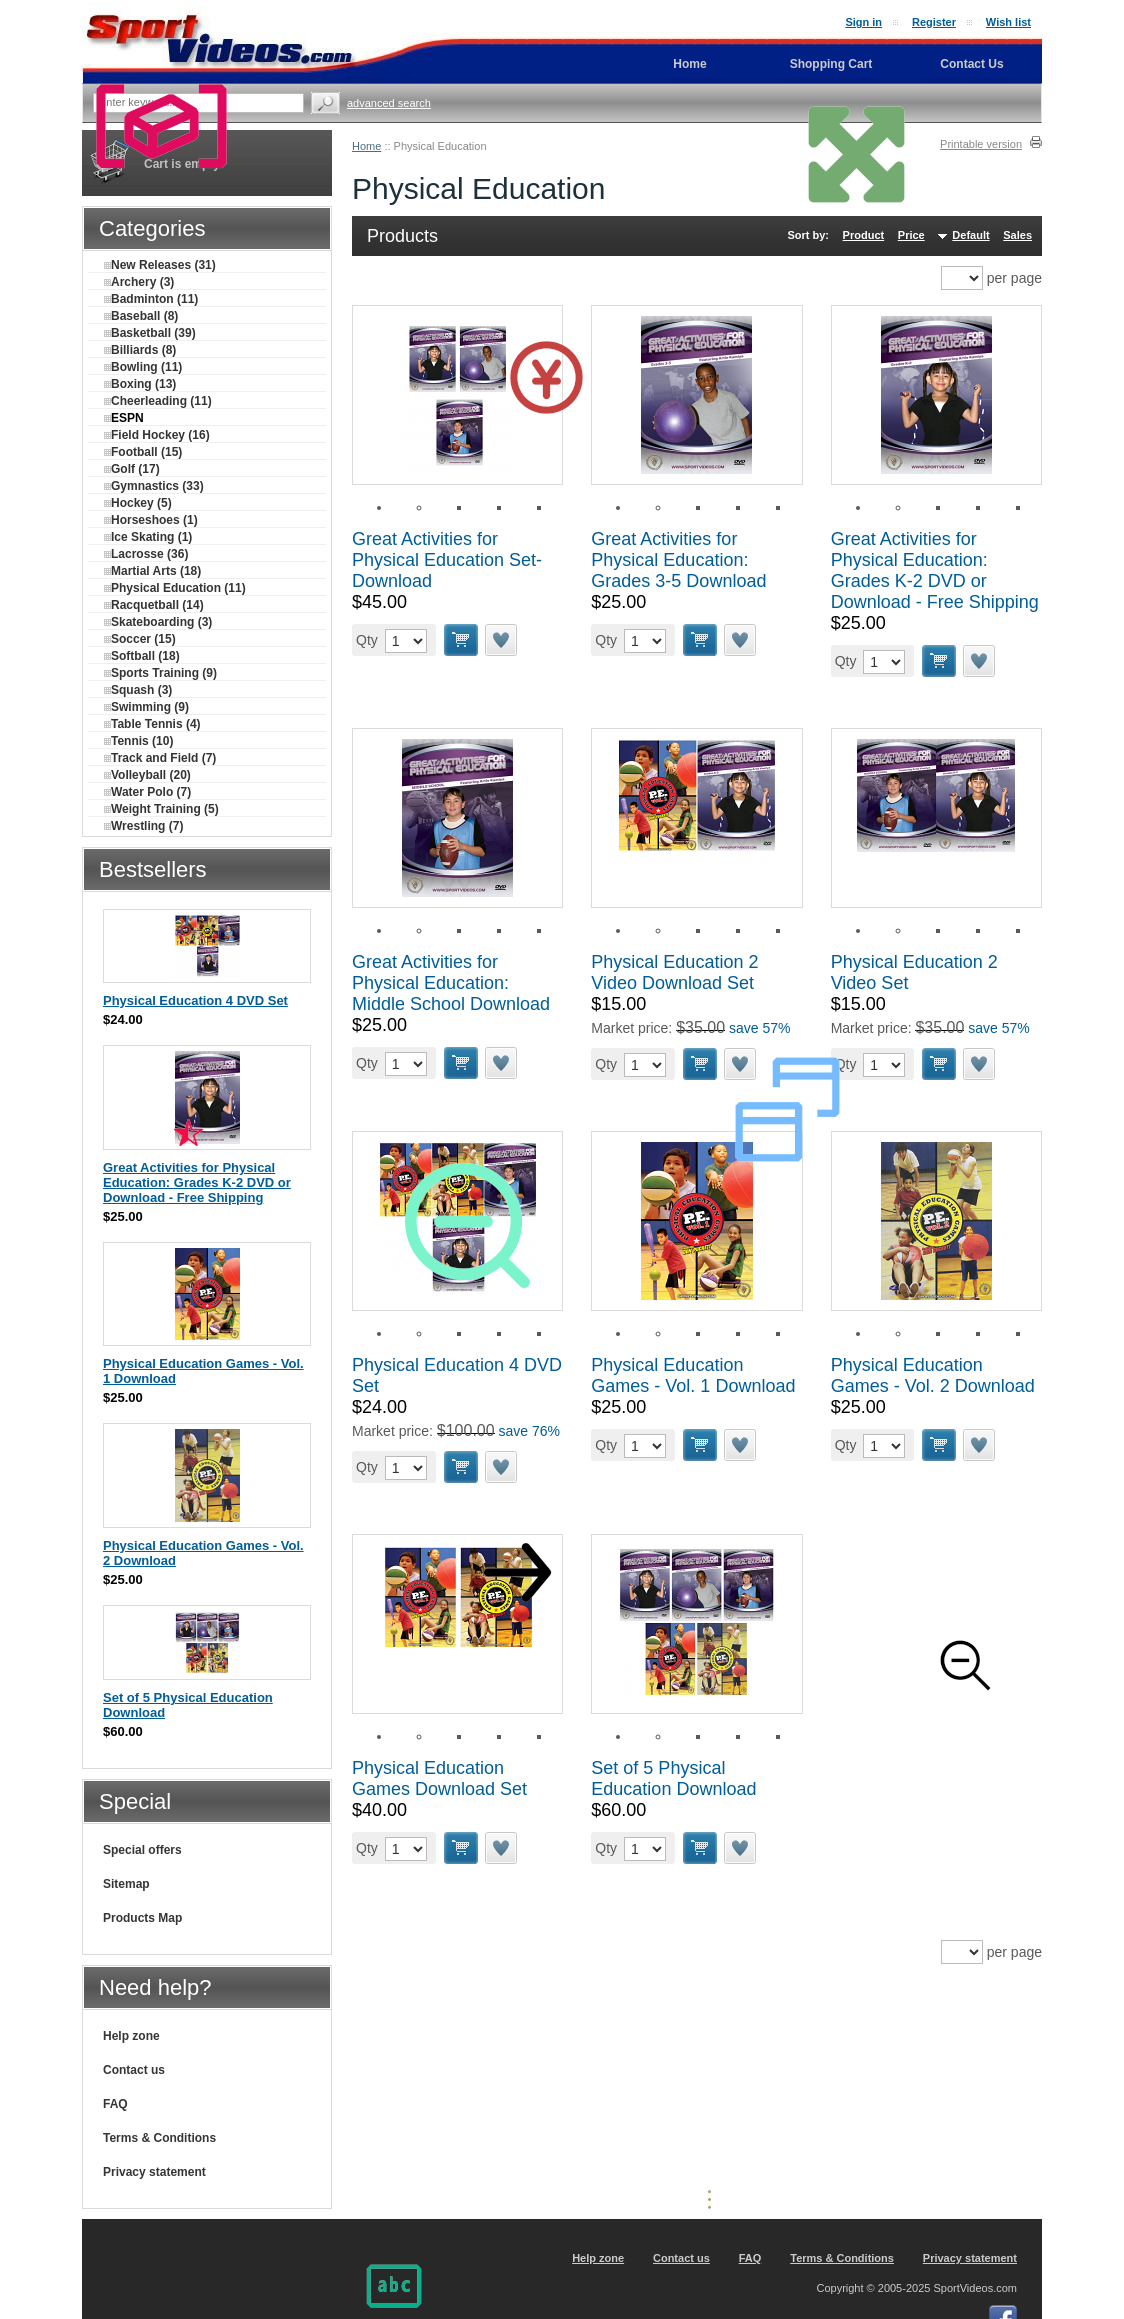 Image resolution: width=1124 pixels, height=2319 pixels. I want to click on switch between open windows, so click(787, 1109).